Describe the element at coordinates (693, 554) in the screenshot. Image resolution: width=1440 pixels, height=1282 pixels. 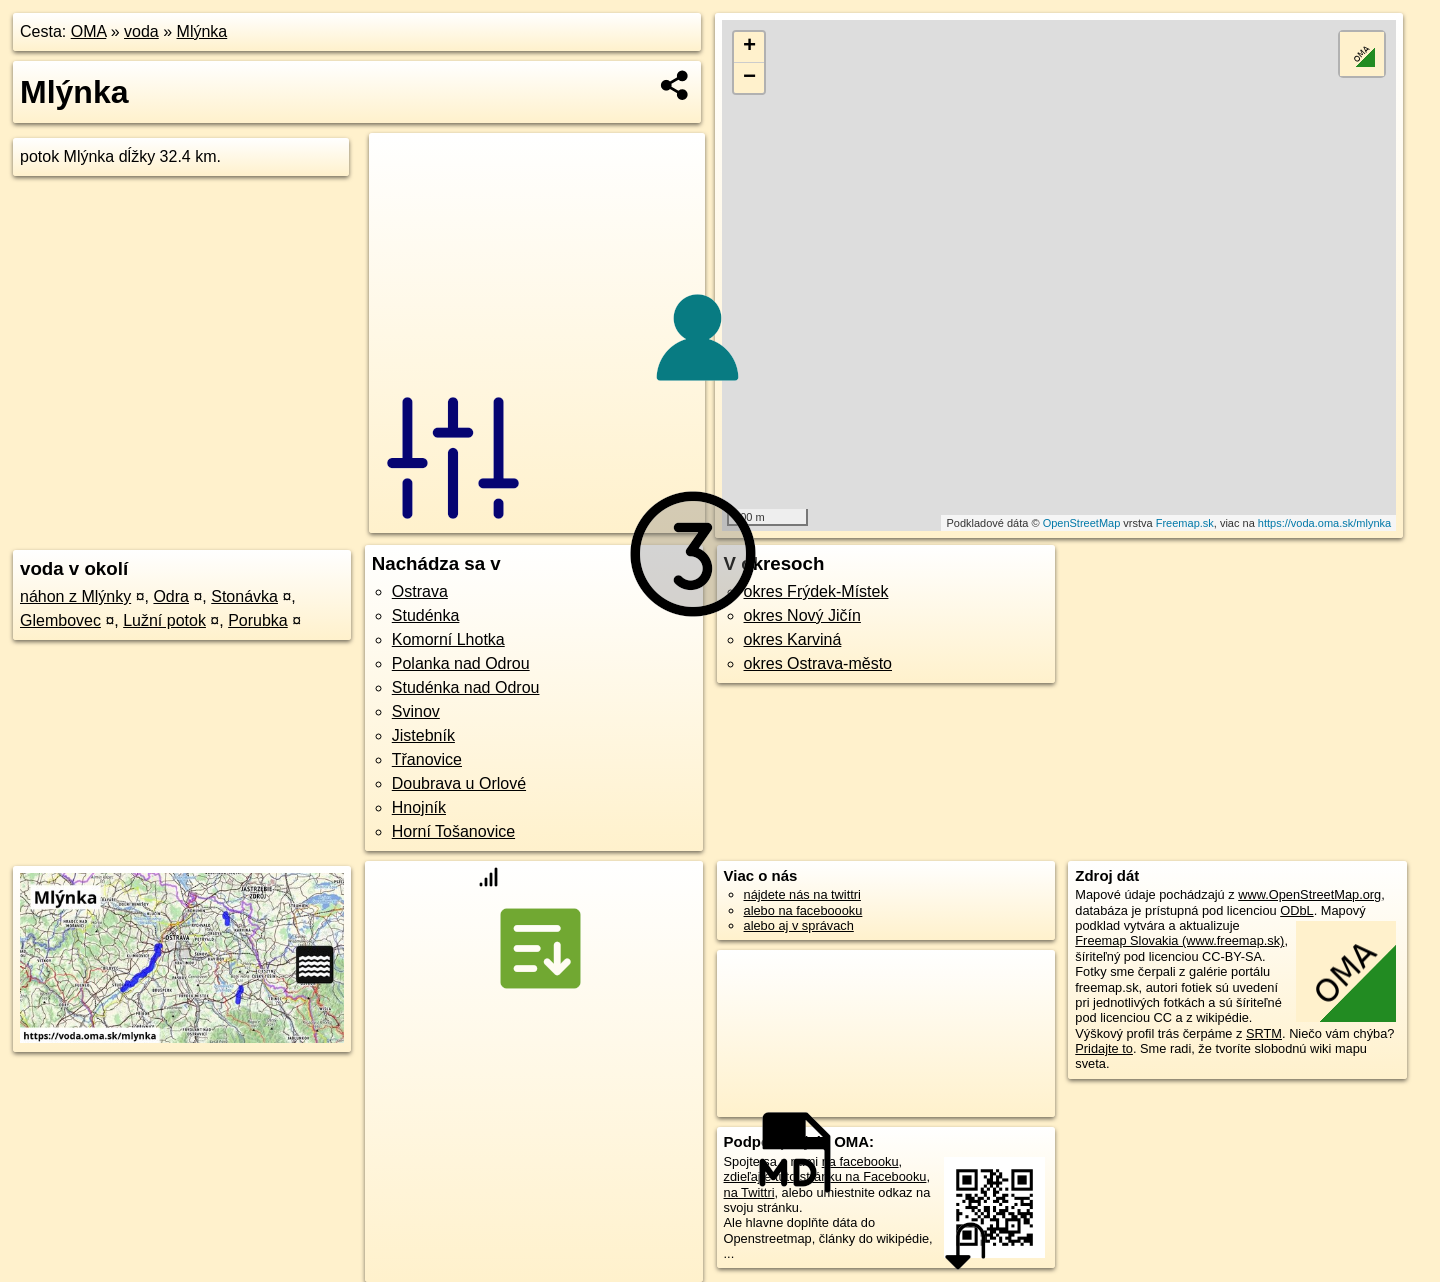
I see `indicates step three in a multi-step process` at that location.